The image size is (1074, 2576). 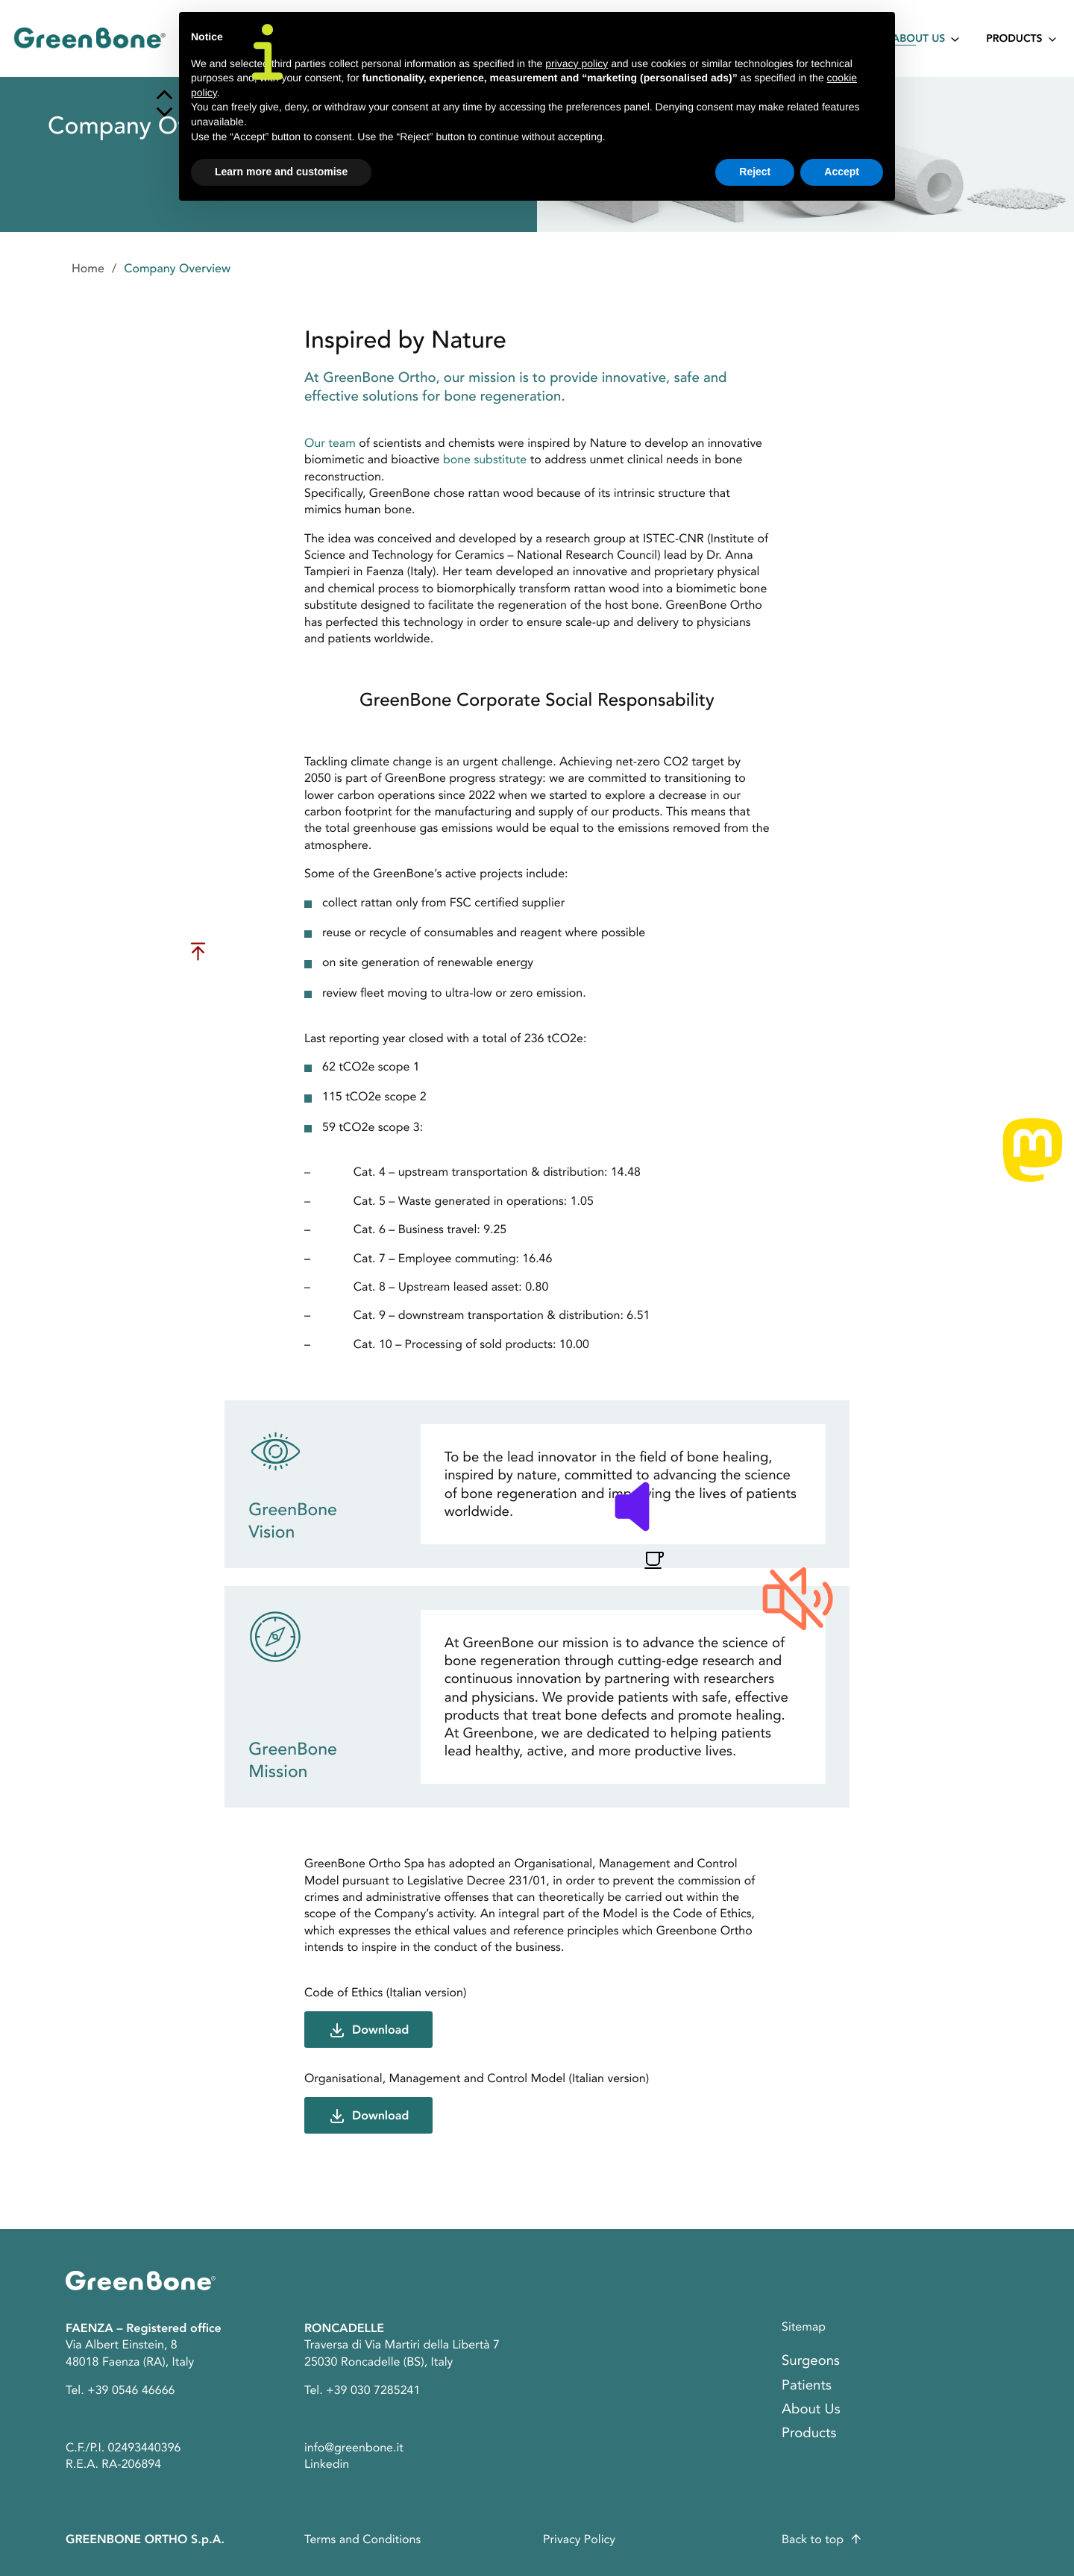 I want to click on view more information or details, so click(x=267, y=51).